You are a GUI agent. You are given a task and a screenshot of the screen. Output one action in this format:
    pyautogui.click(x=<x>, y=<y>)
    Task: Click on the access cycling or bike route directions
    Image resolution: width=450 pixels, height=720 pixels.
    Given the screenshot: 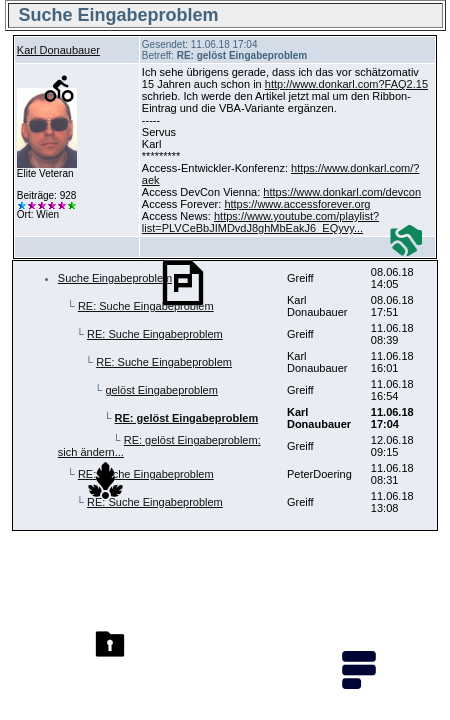 What is the action you would take?
    pyautogui.click(x=59, y=90)
    